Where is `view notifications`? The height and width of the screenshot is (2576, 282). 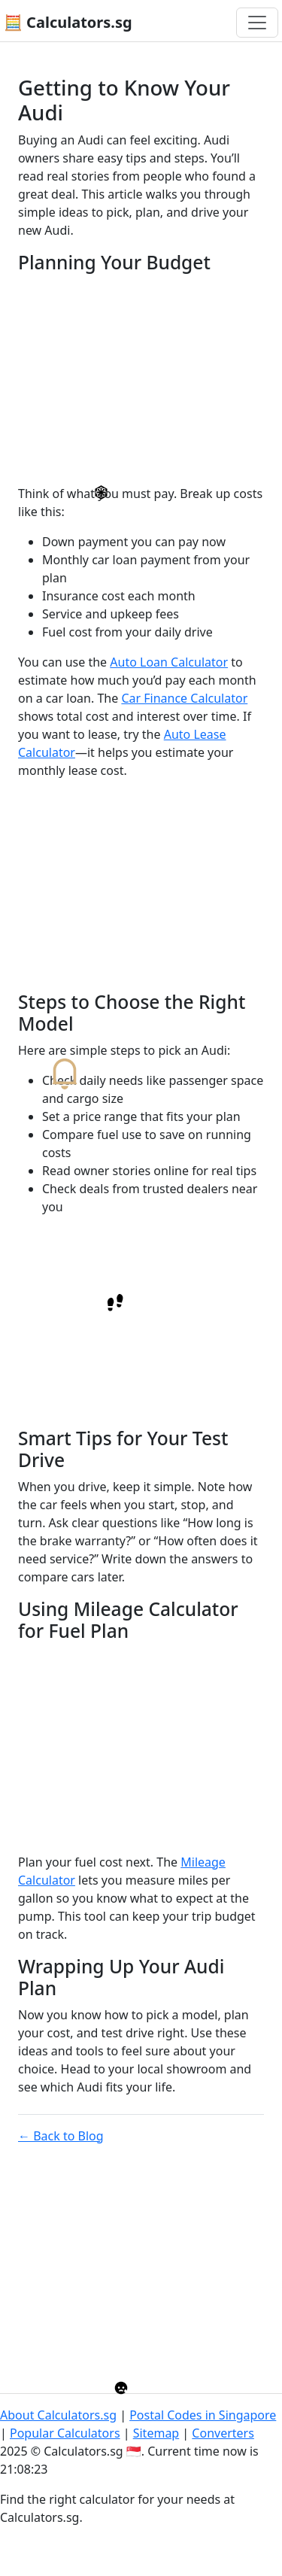 view notifications is located at coordinates (65, 1073).